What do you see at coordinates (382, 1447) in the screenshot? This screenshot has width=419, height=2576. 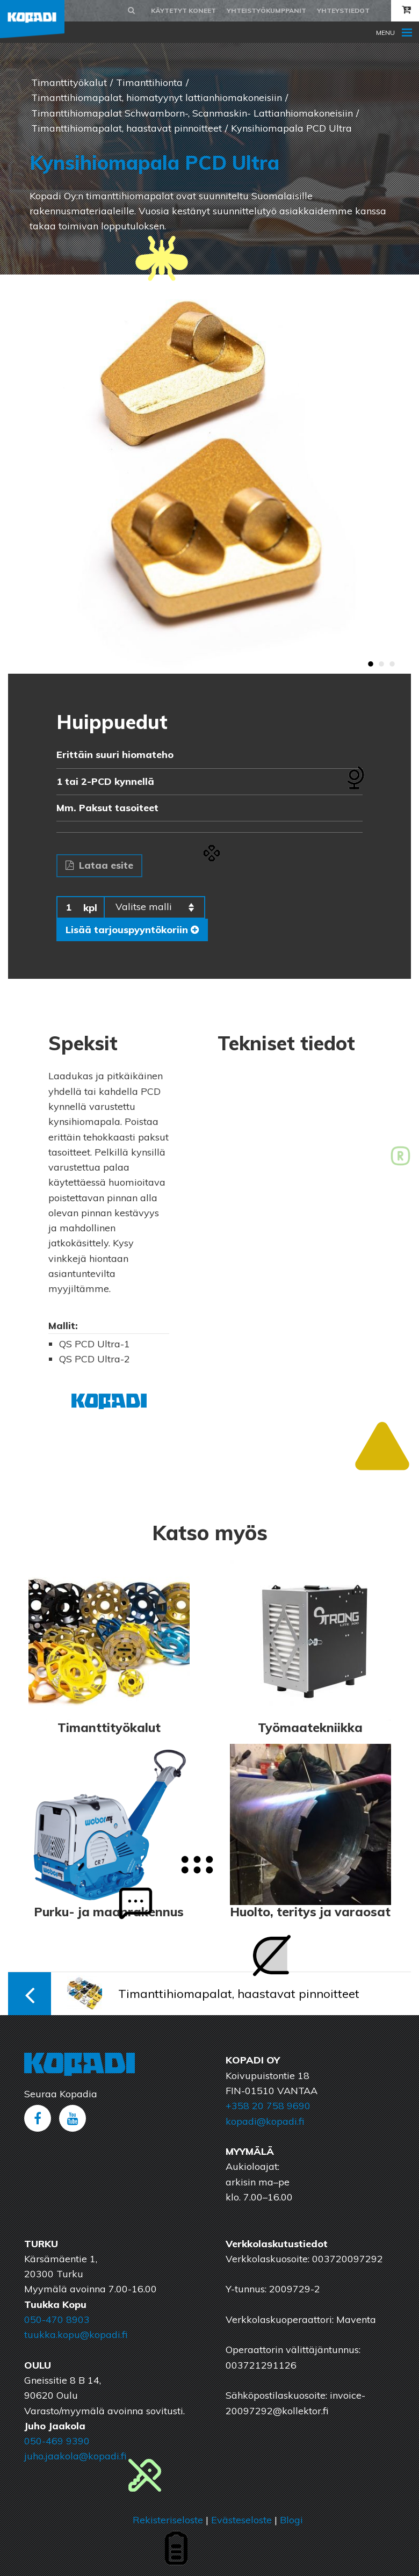 I see `indicates a warning or alert status` at bounding box center [382, 1447].